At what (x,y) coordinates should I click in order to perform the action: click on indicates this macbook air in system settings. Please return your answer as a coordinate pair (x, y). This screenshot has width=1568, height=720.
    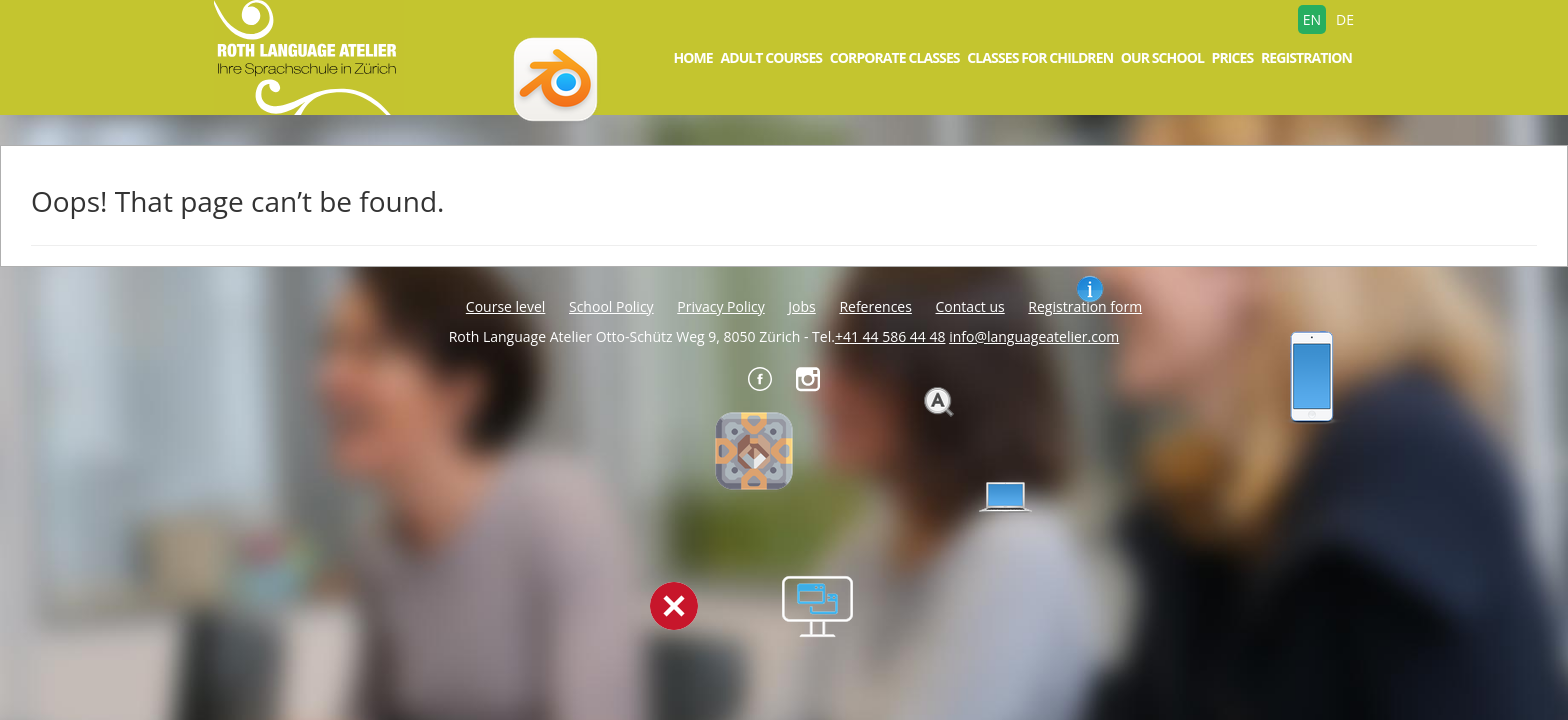
    Looking at the image, I should click on (1005, 494).